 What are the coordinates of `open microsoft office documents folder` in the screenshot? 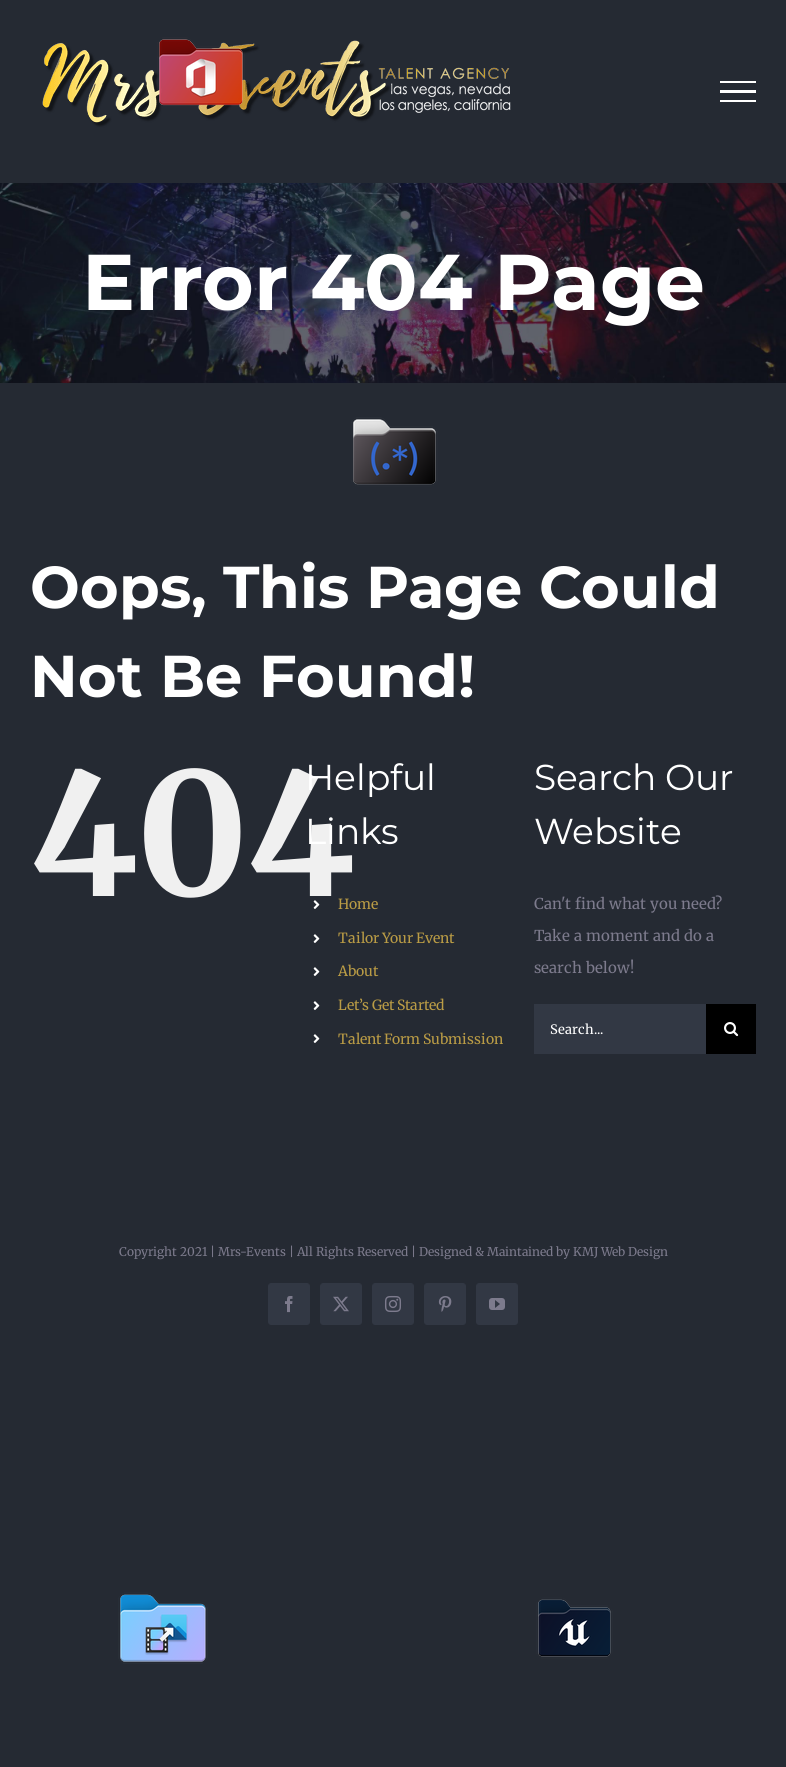 It's located at (200, 74).